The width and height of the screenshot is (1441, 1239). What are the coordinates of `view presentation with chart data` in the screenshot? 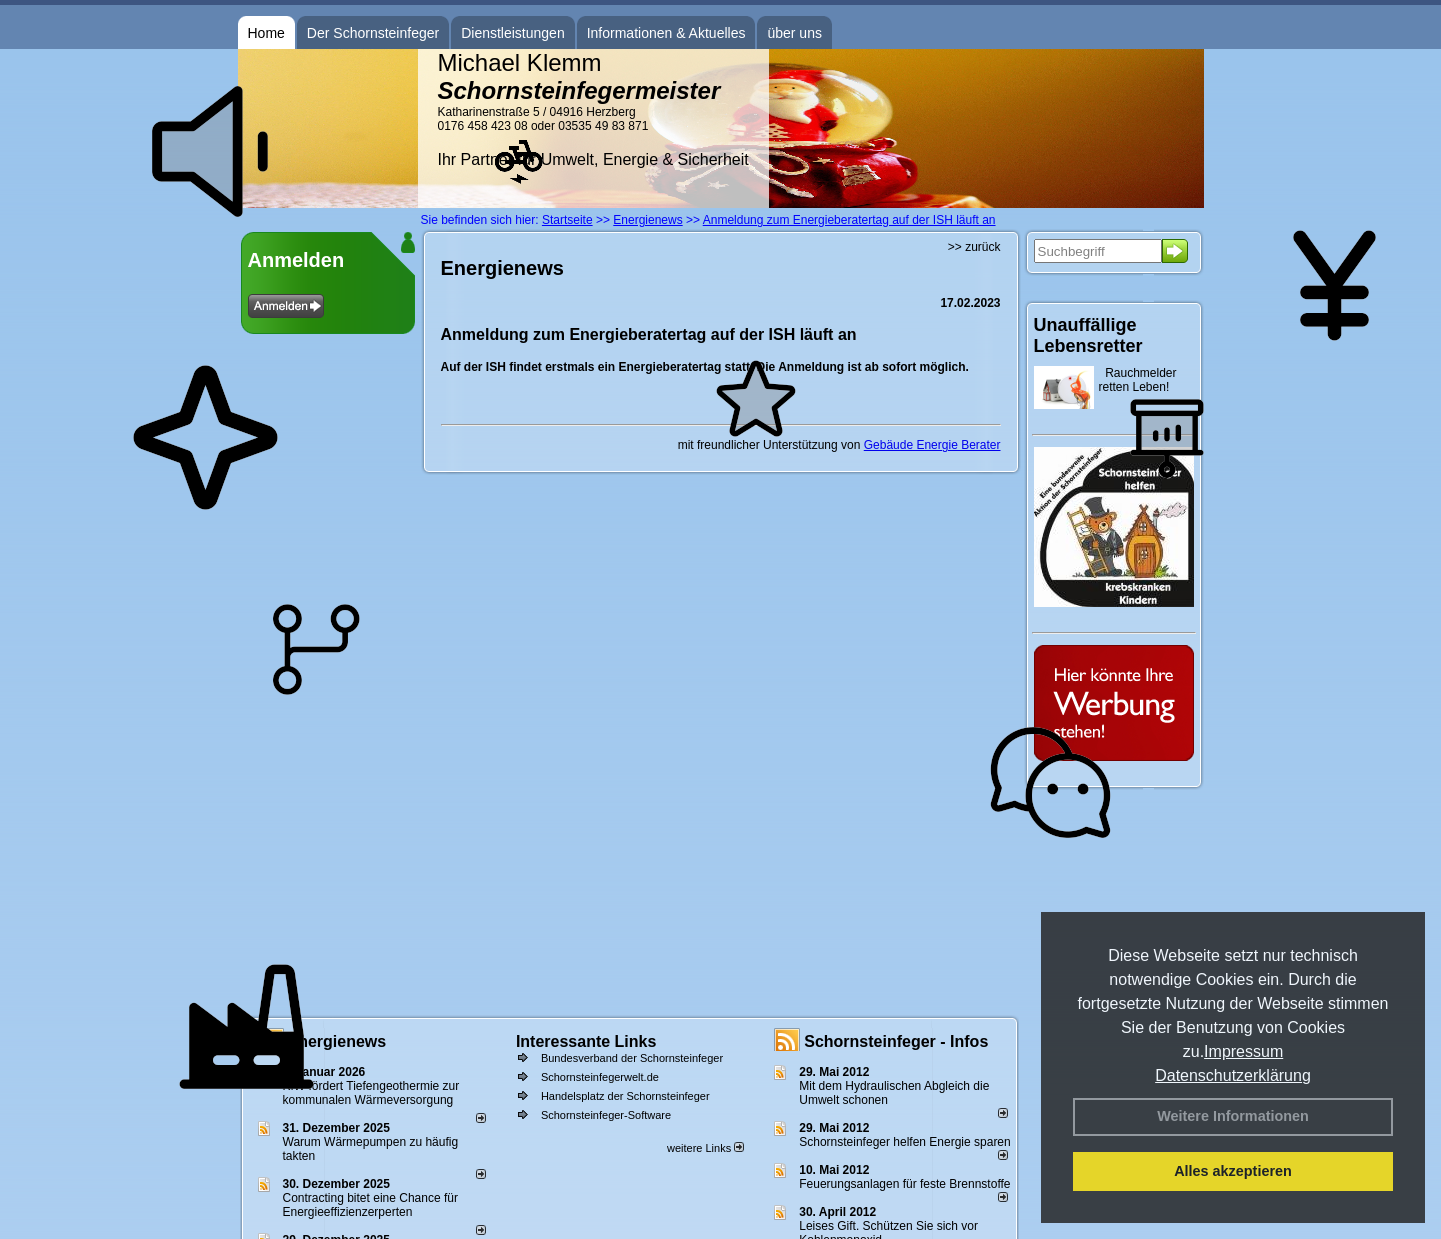 It's located at (1167, 433).